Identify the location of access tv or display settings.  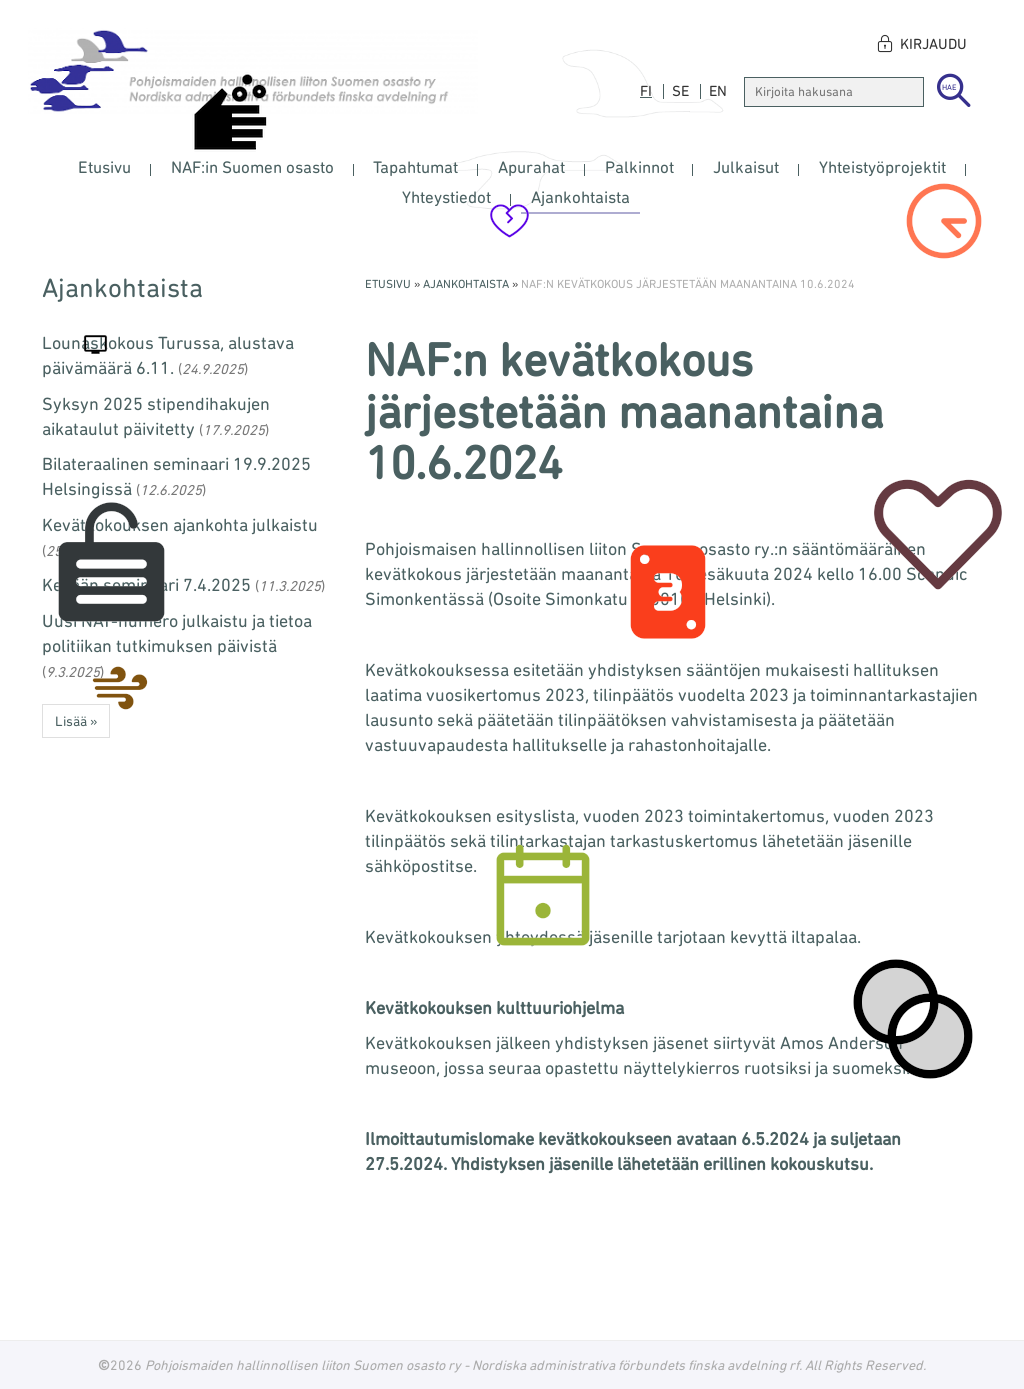
(95, 344).